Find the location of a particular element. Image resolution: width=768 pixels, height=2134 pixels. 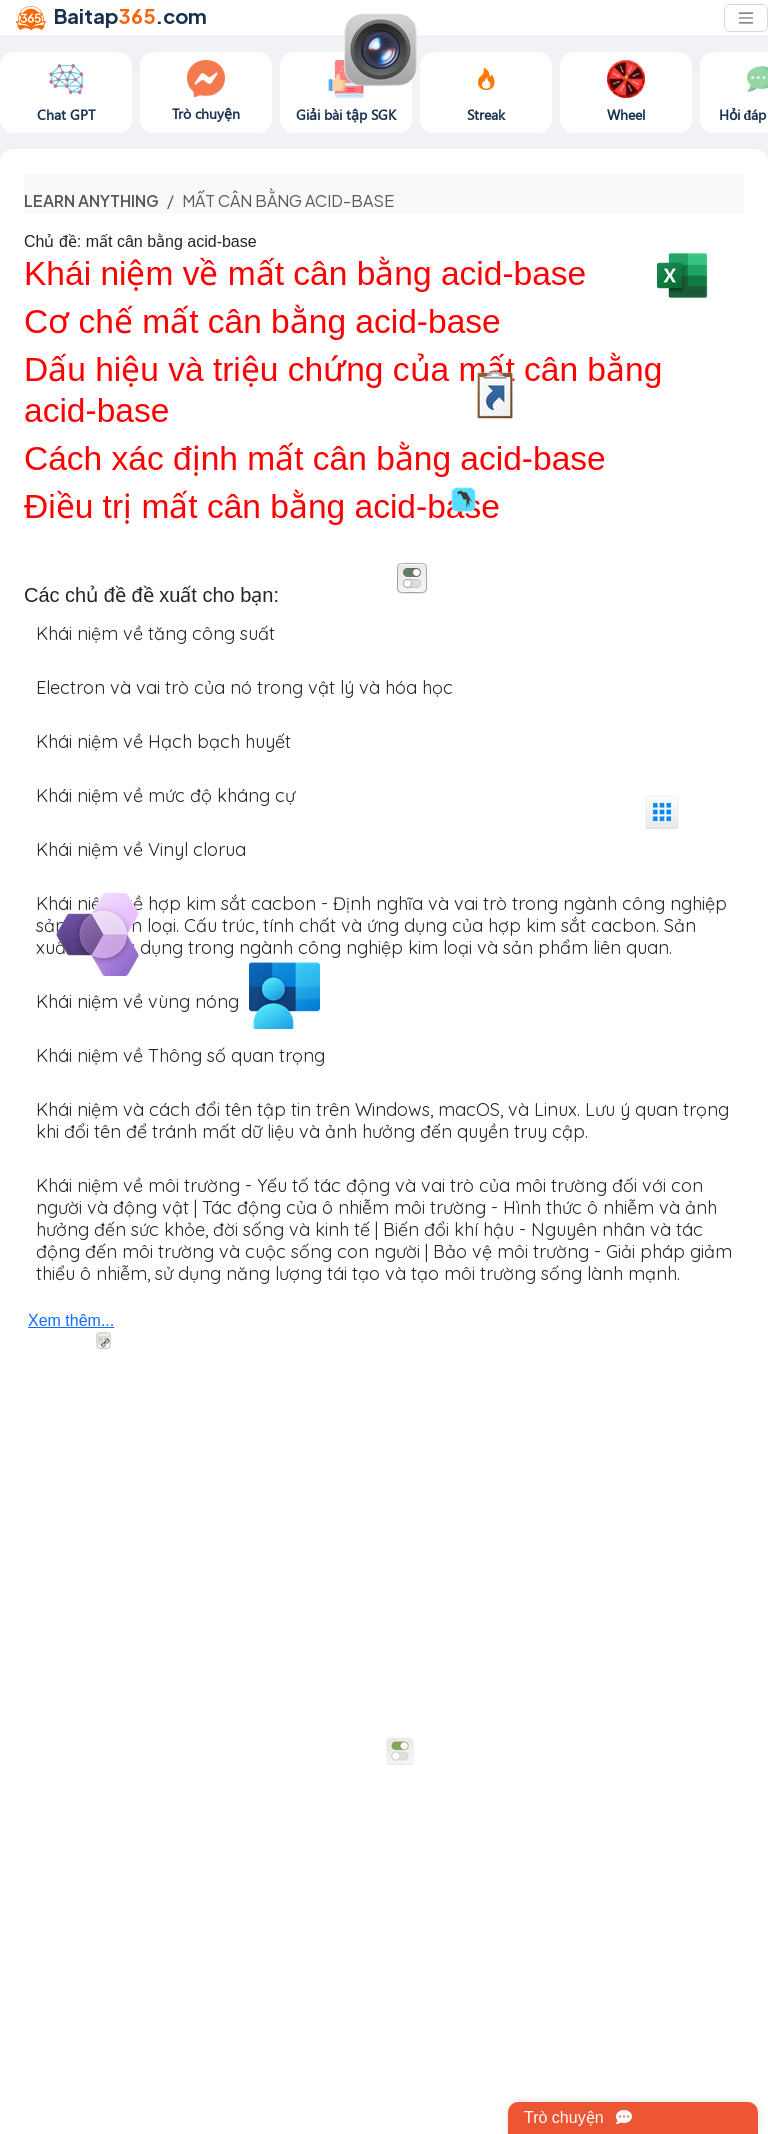

open the documents app is located at coordinates (103, 1340).